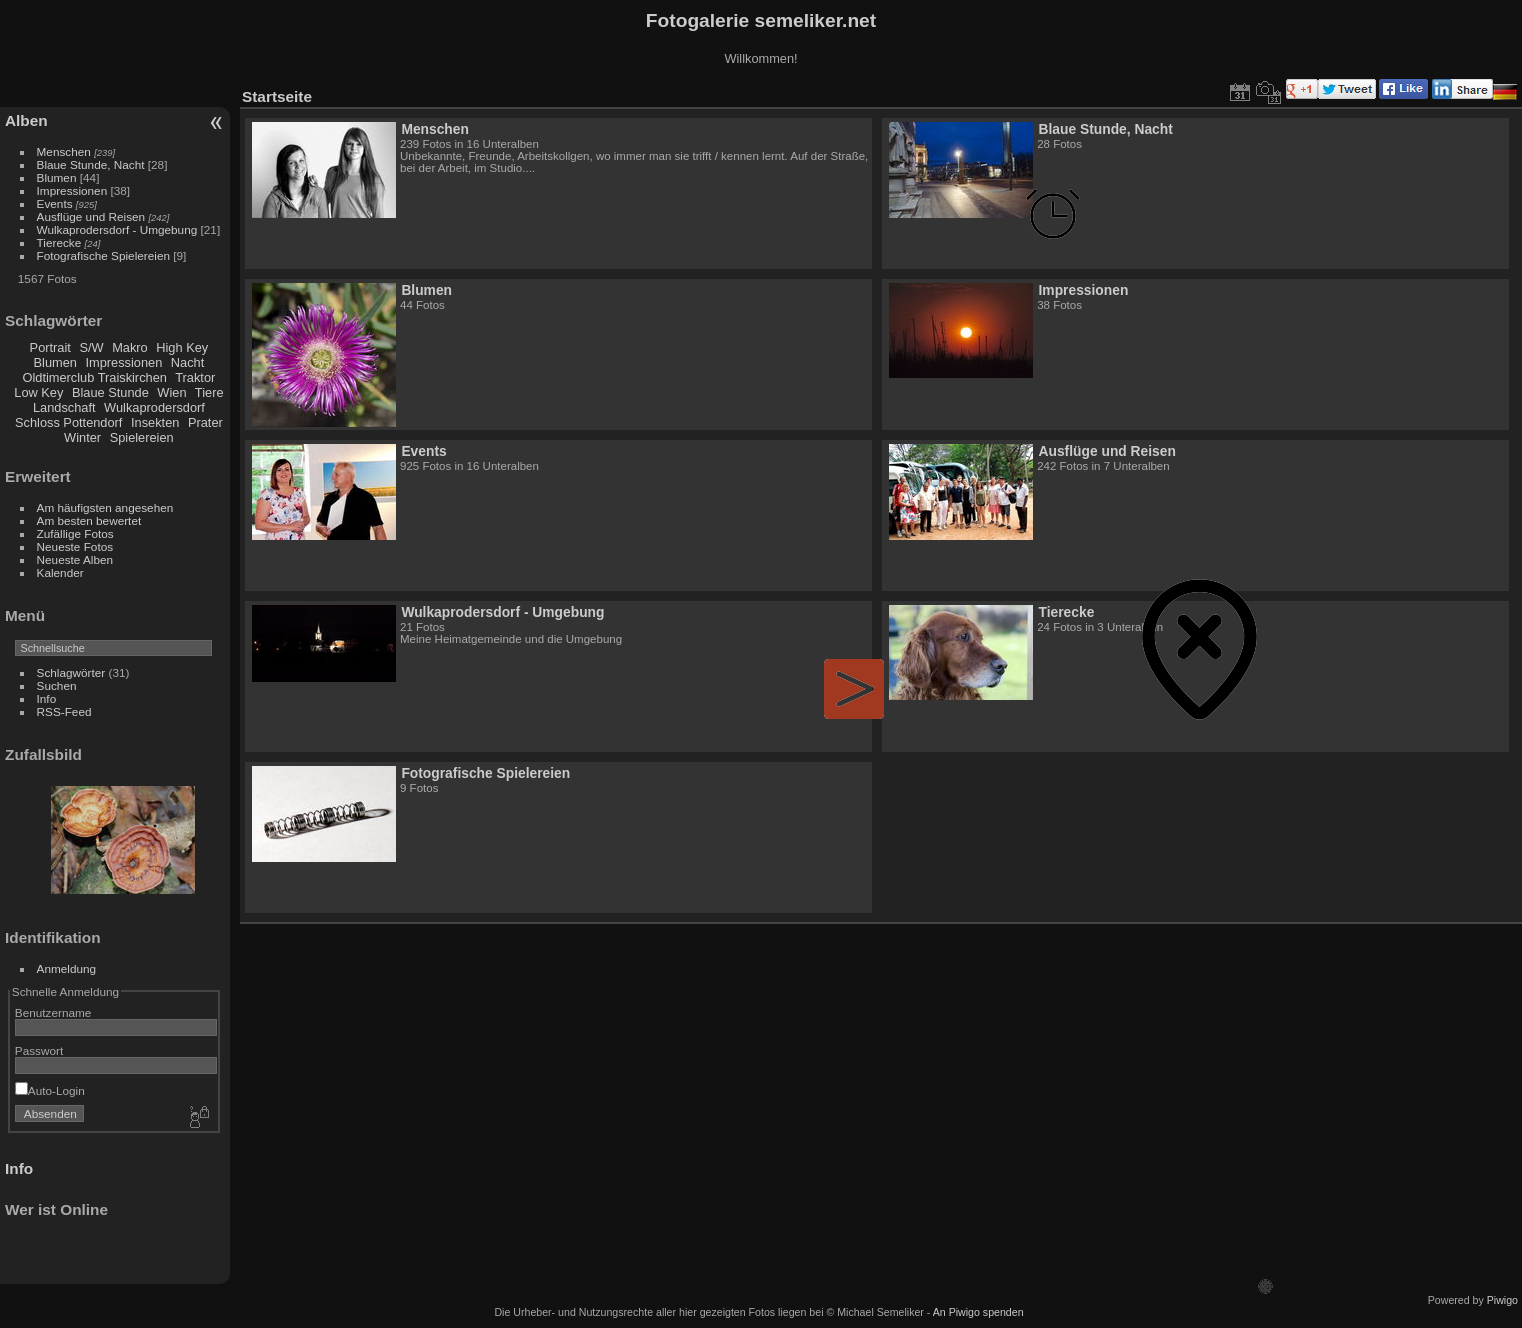 This screenshot has width=1522, height=1328. I want to click on set or manage alarms, so click(1053, 214).